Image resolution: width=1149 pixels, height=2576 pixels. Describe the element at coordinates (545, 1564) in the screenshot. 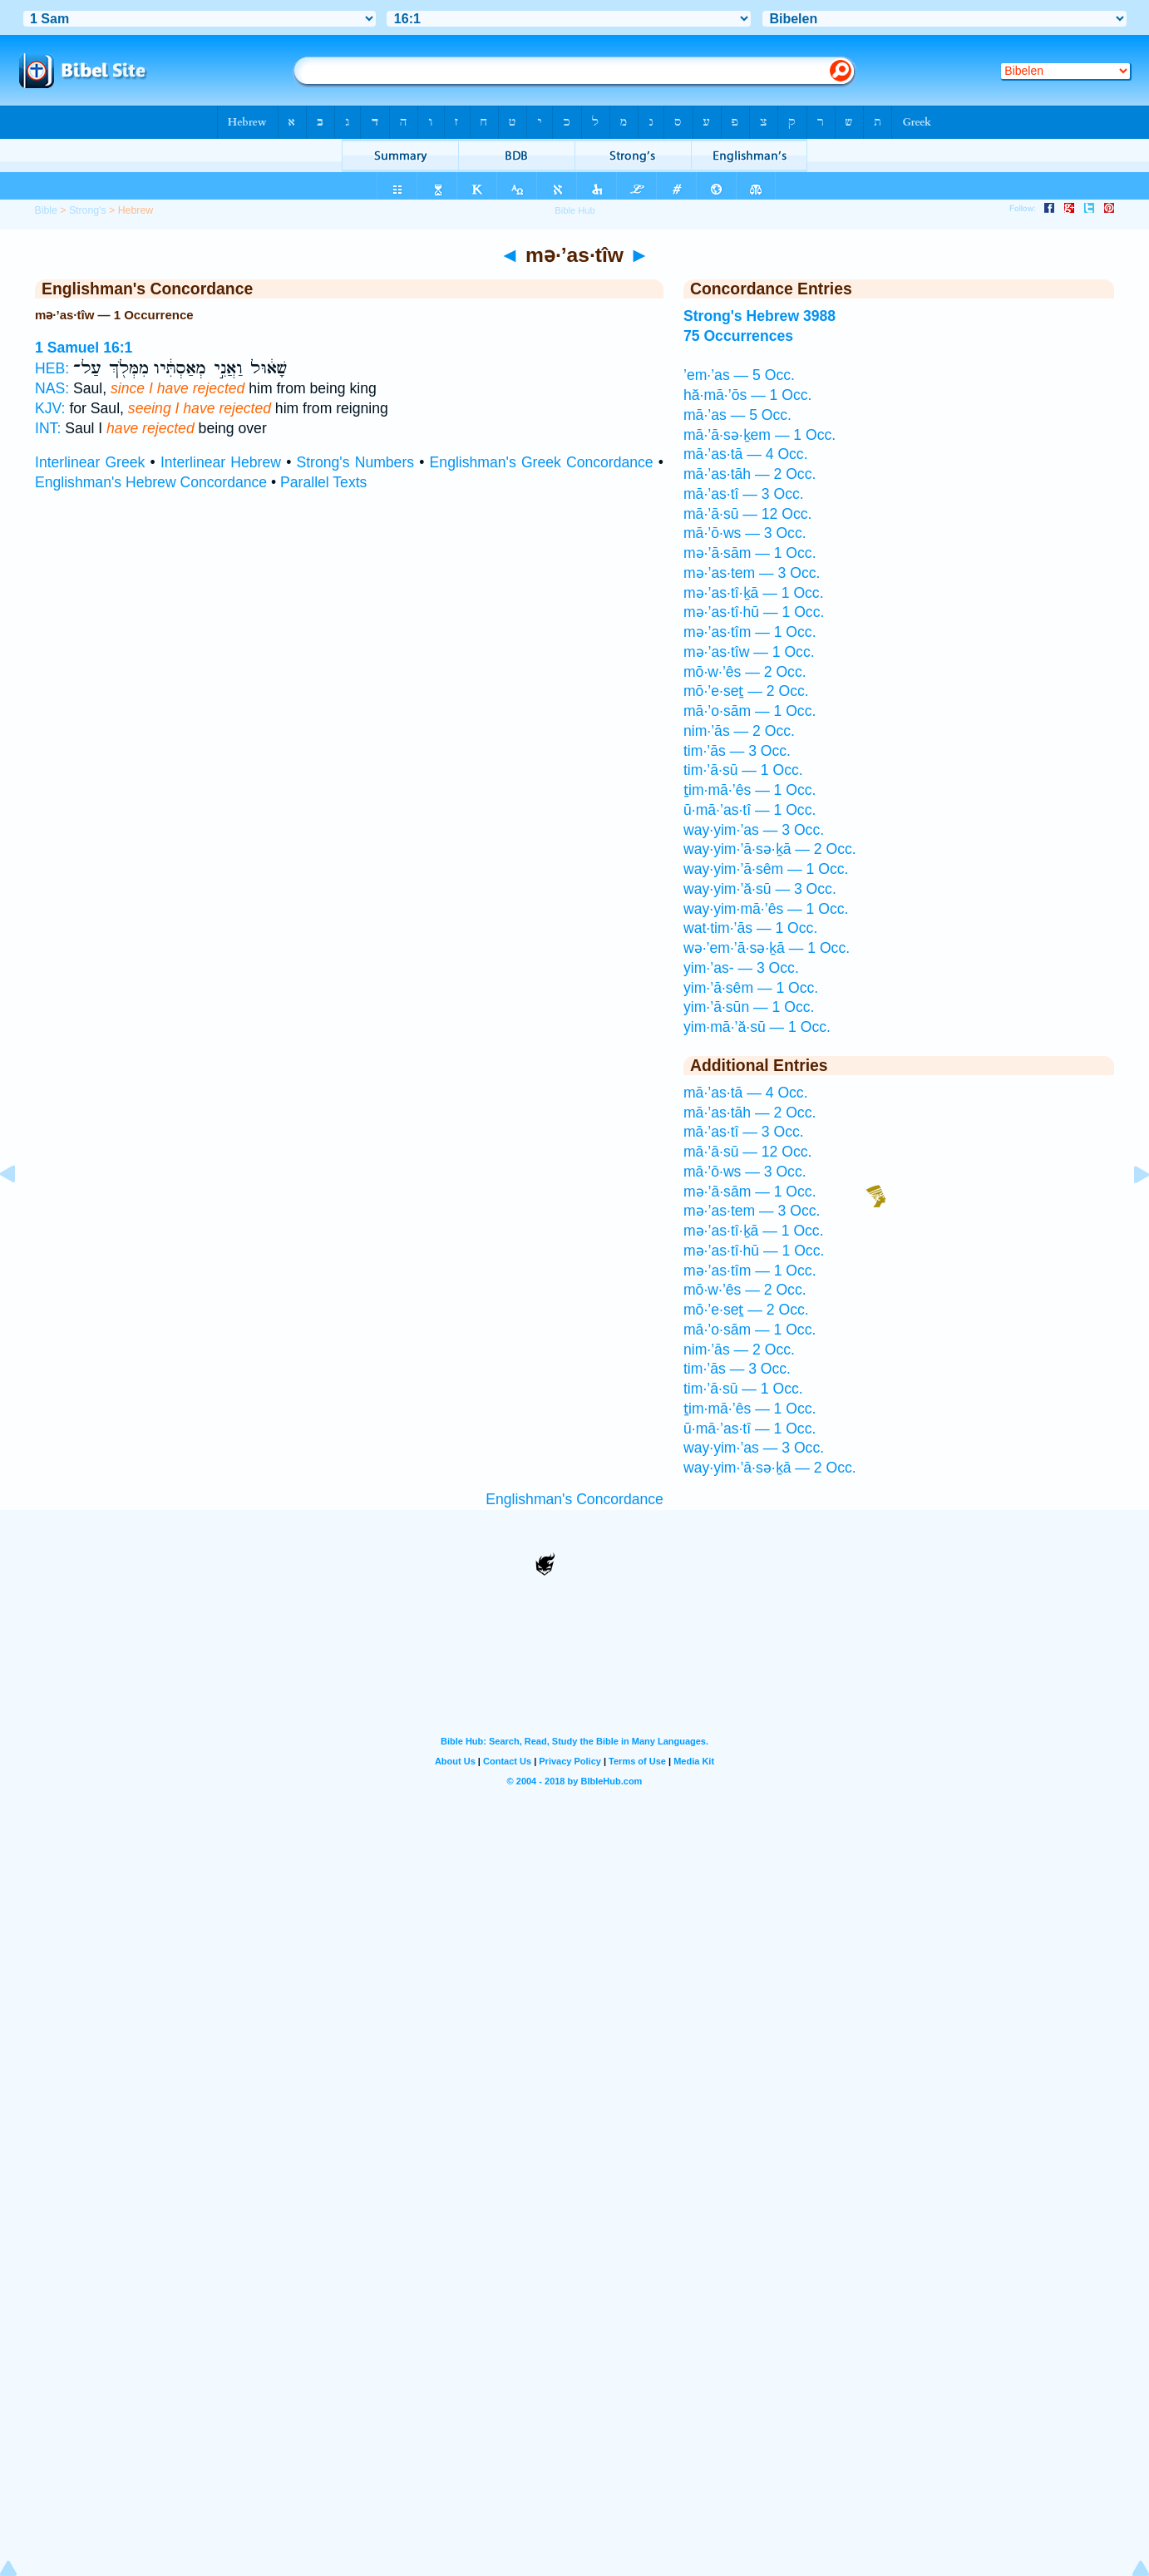

I see `spirit or soul character in a game interface` at that location.